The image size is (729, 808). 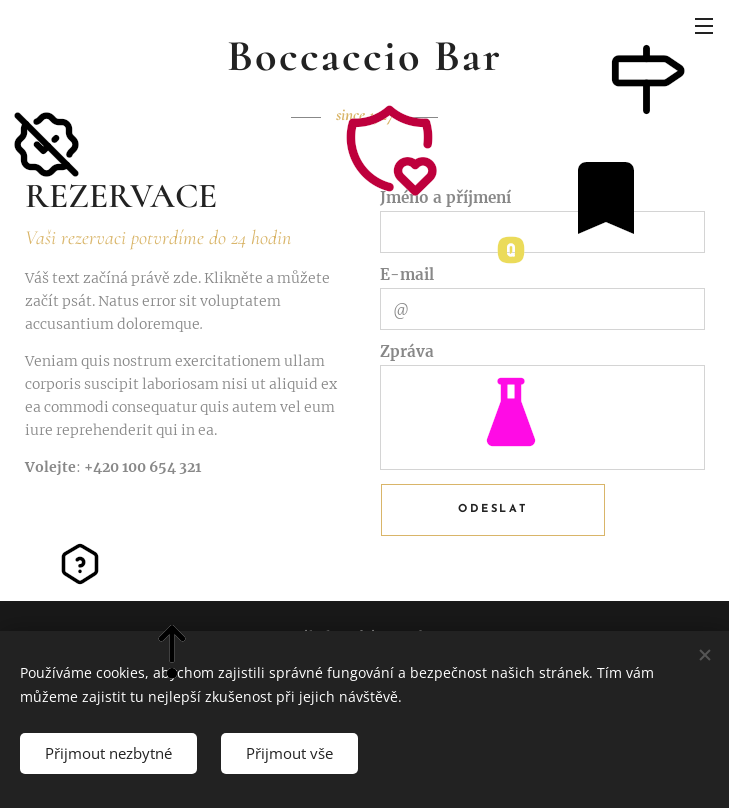 What do you see at coordinates (80, 564) in the screenshot?
I see `access help or support options` at bounding box center [80, 564].